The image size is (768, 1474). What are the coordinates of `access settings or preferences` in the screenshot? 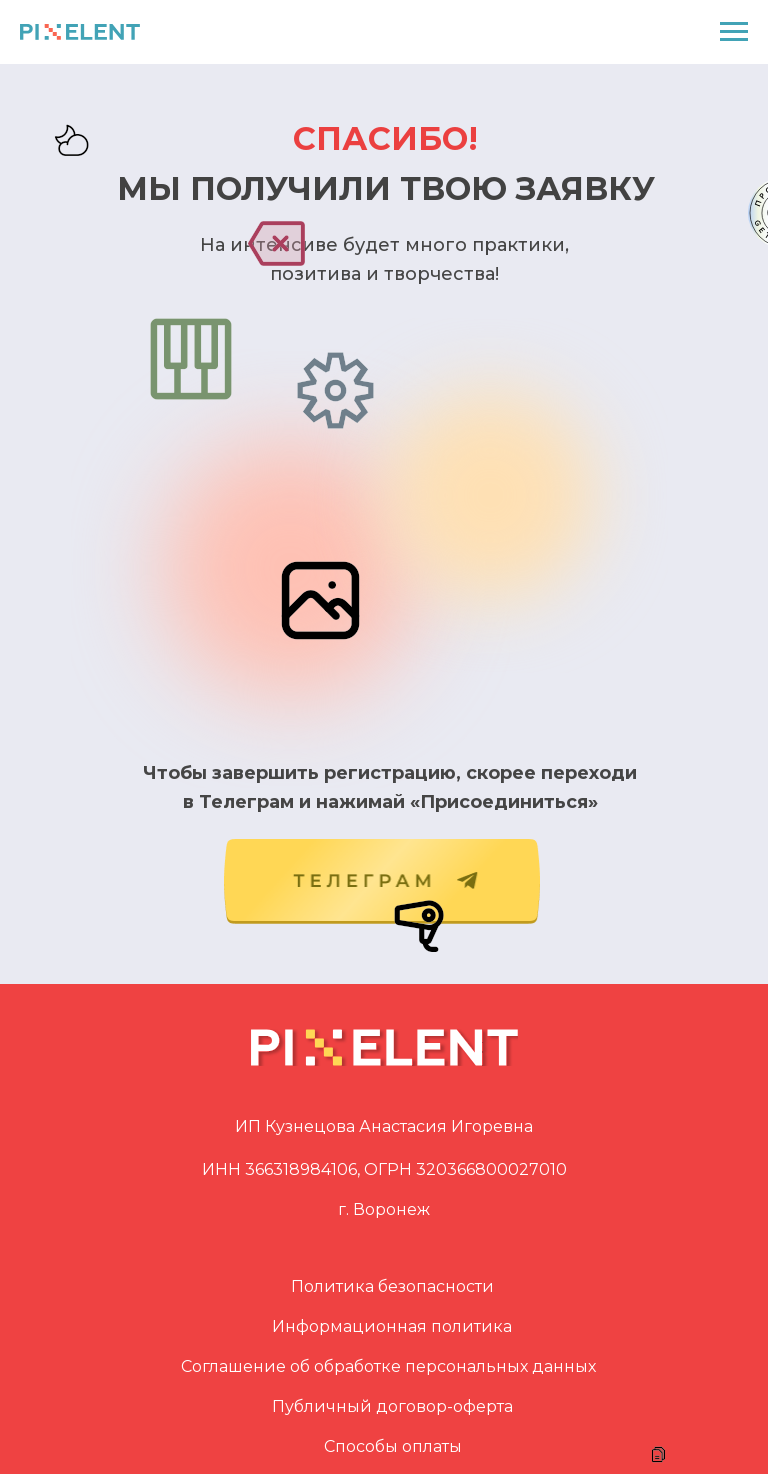 It's located at (335, 390).